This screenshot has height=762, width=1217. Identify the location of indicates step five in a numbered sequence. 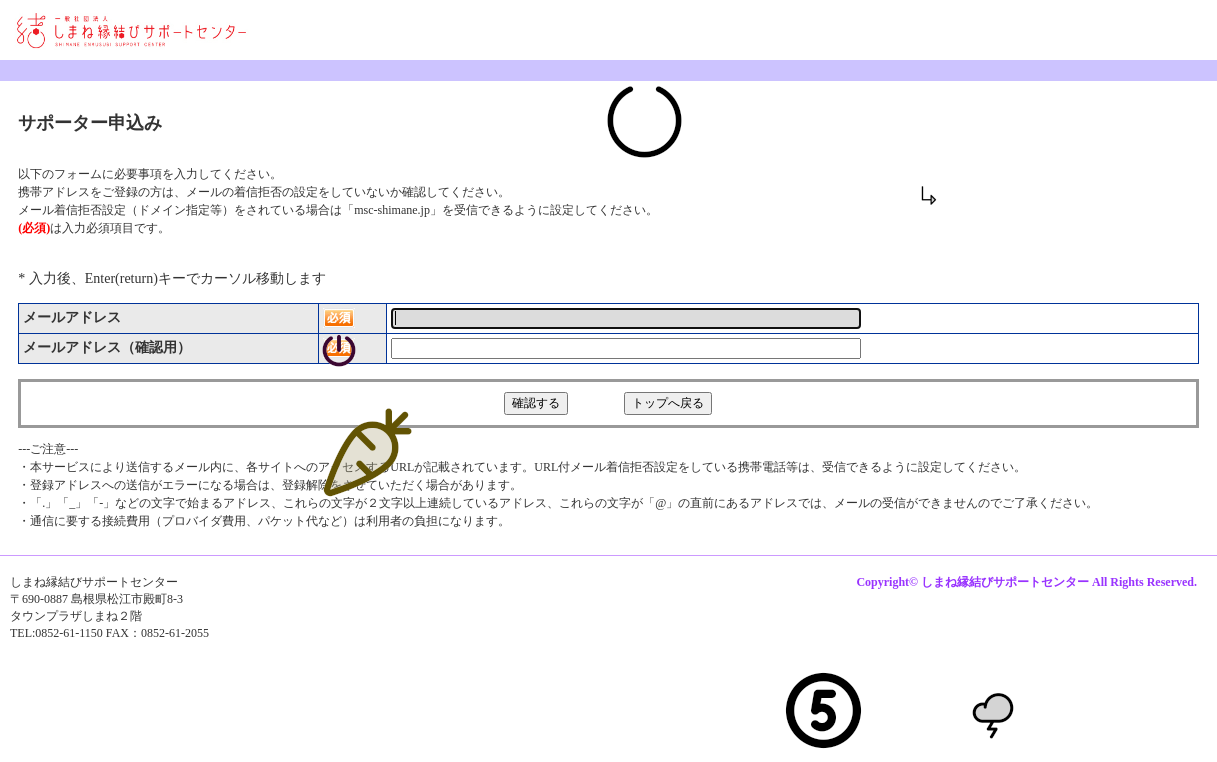
(823, 710).